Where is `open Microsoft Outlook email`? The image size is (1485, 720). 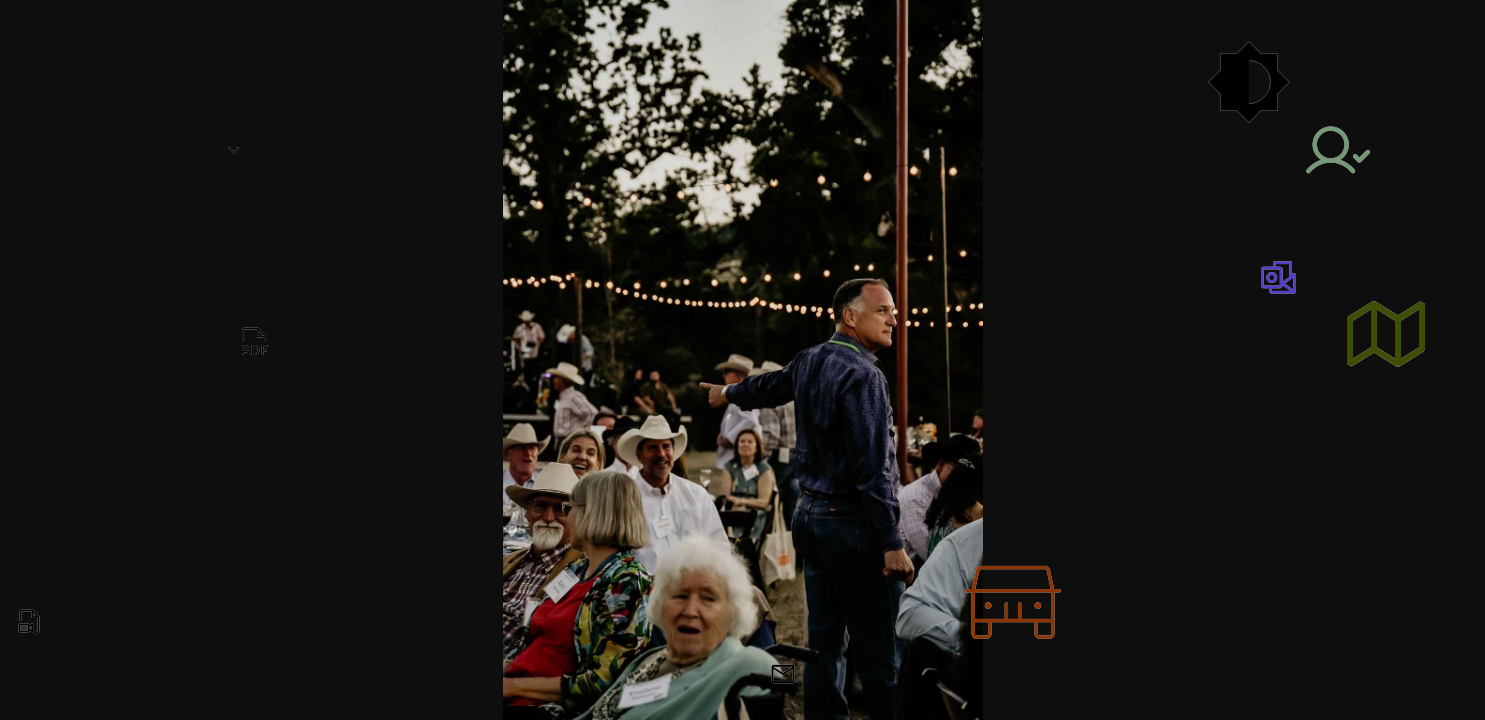 open Microsoft Outlook email is located at coordinates (1278, 277).